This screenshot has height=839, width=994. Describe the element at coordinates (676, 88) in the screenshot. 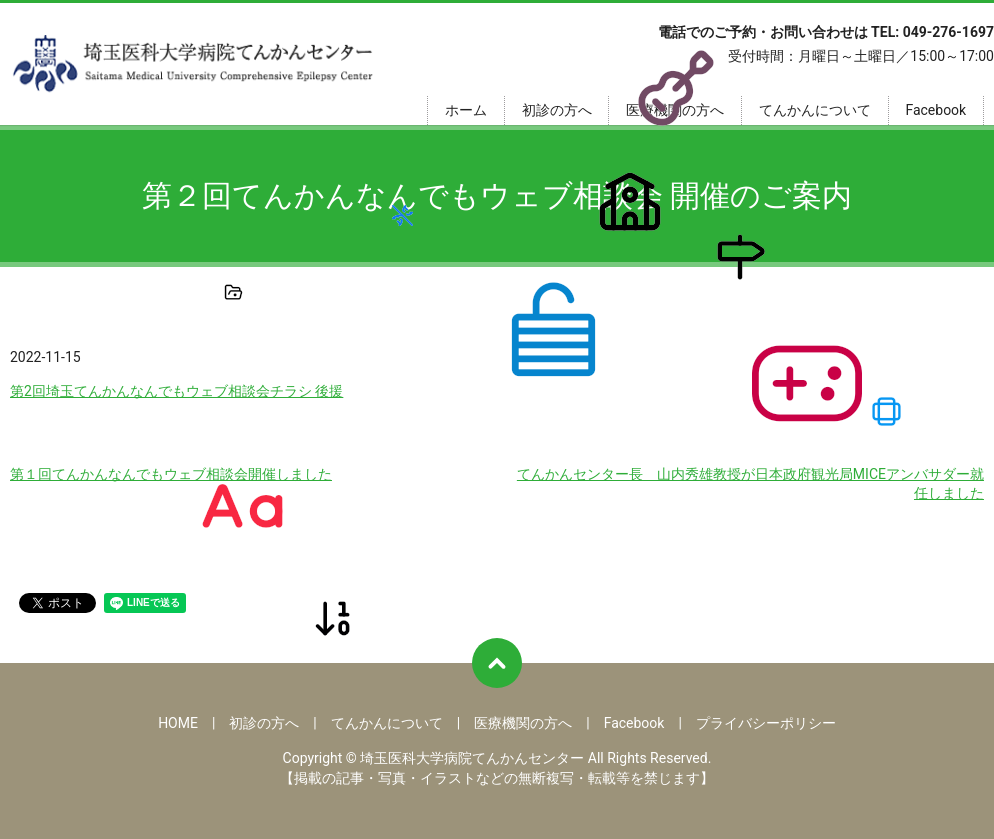

I see `access music or instrument settings` at that location.